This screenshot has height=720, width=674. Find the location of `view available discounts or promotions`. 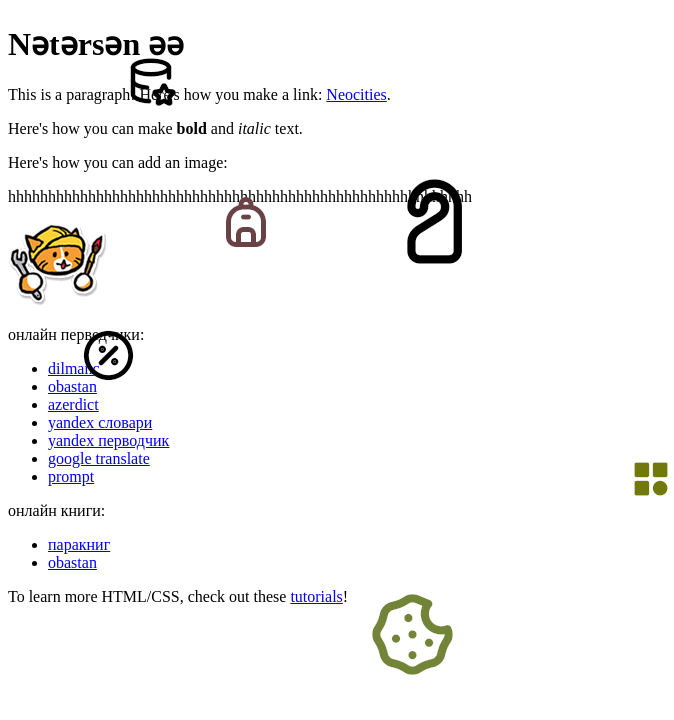

view available discounts or promotions is located at coordinates (108, 355).